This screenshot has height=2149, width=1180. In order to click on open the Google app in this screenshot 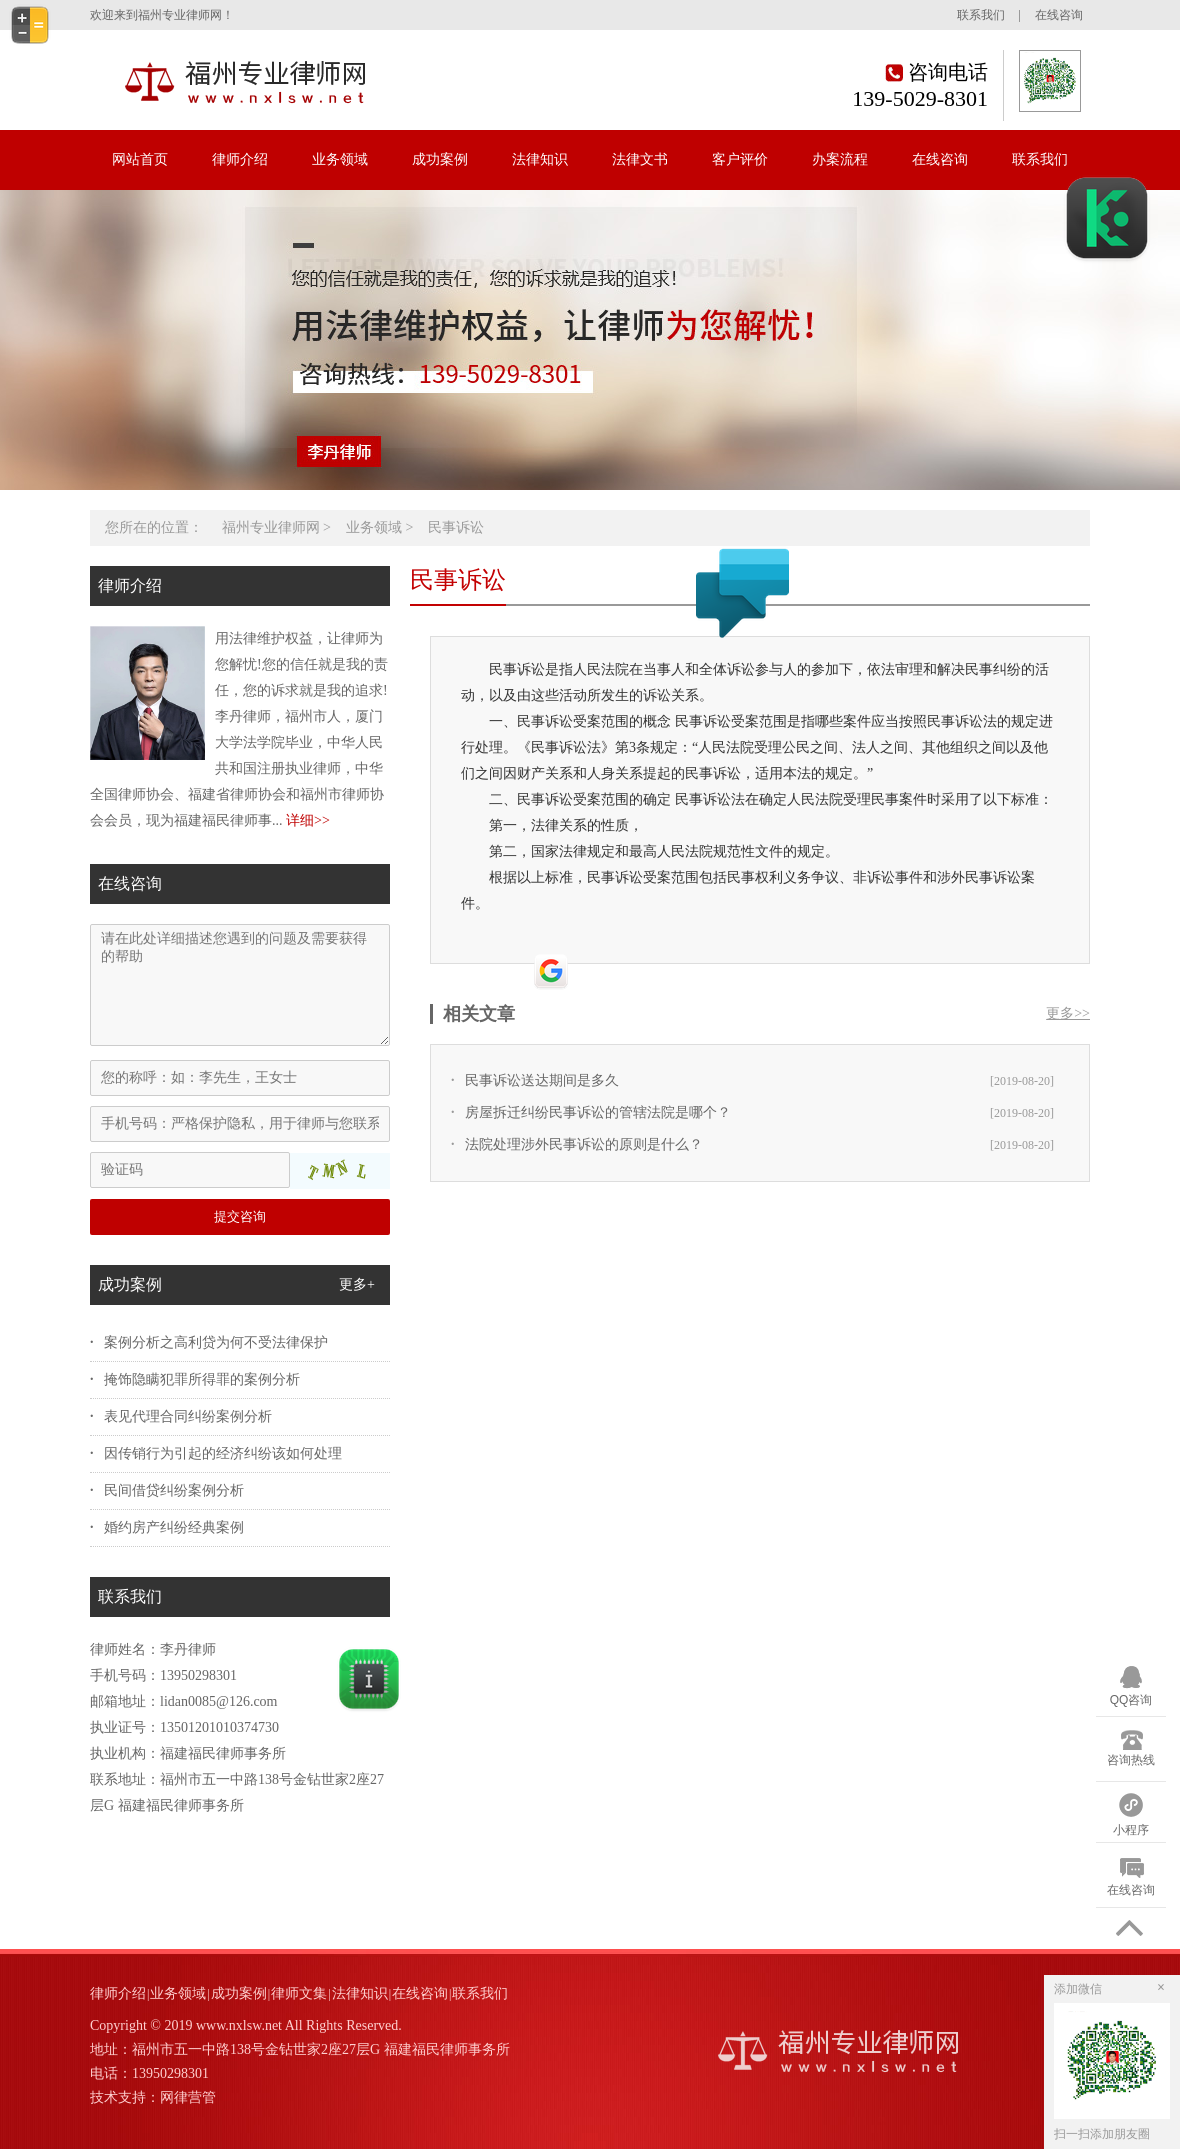, I will do `click(551, 971)`.